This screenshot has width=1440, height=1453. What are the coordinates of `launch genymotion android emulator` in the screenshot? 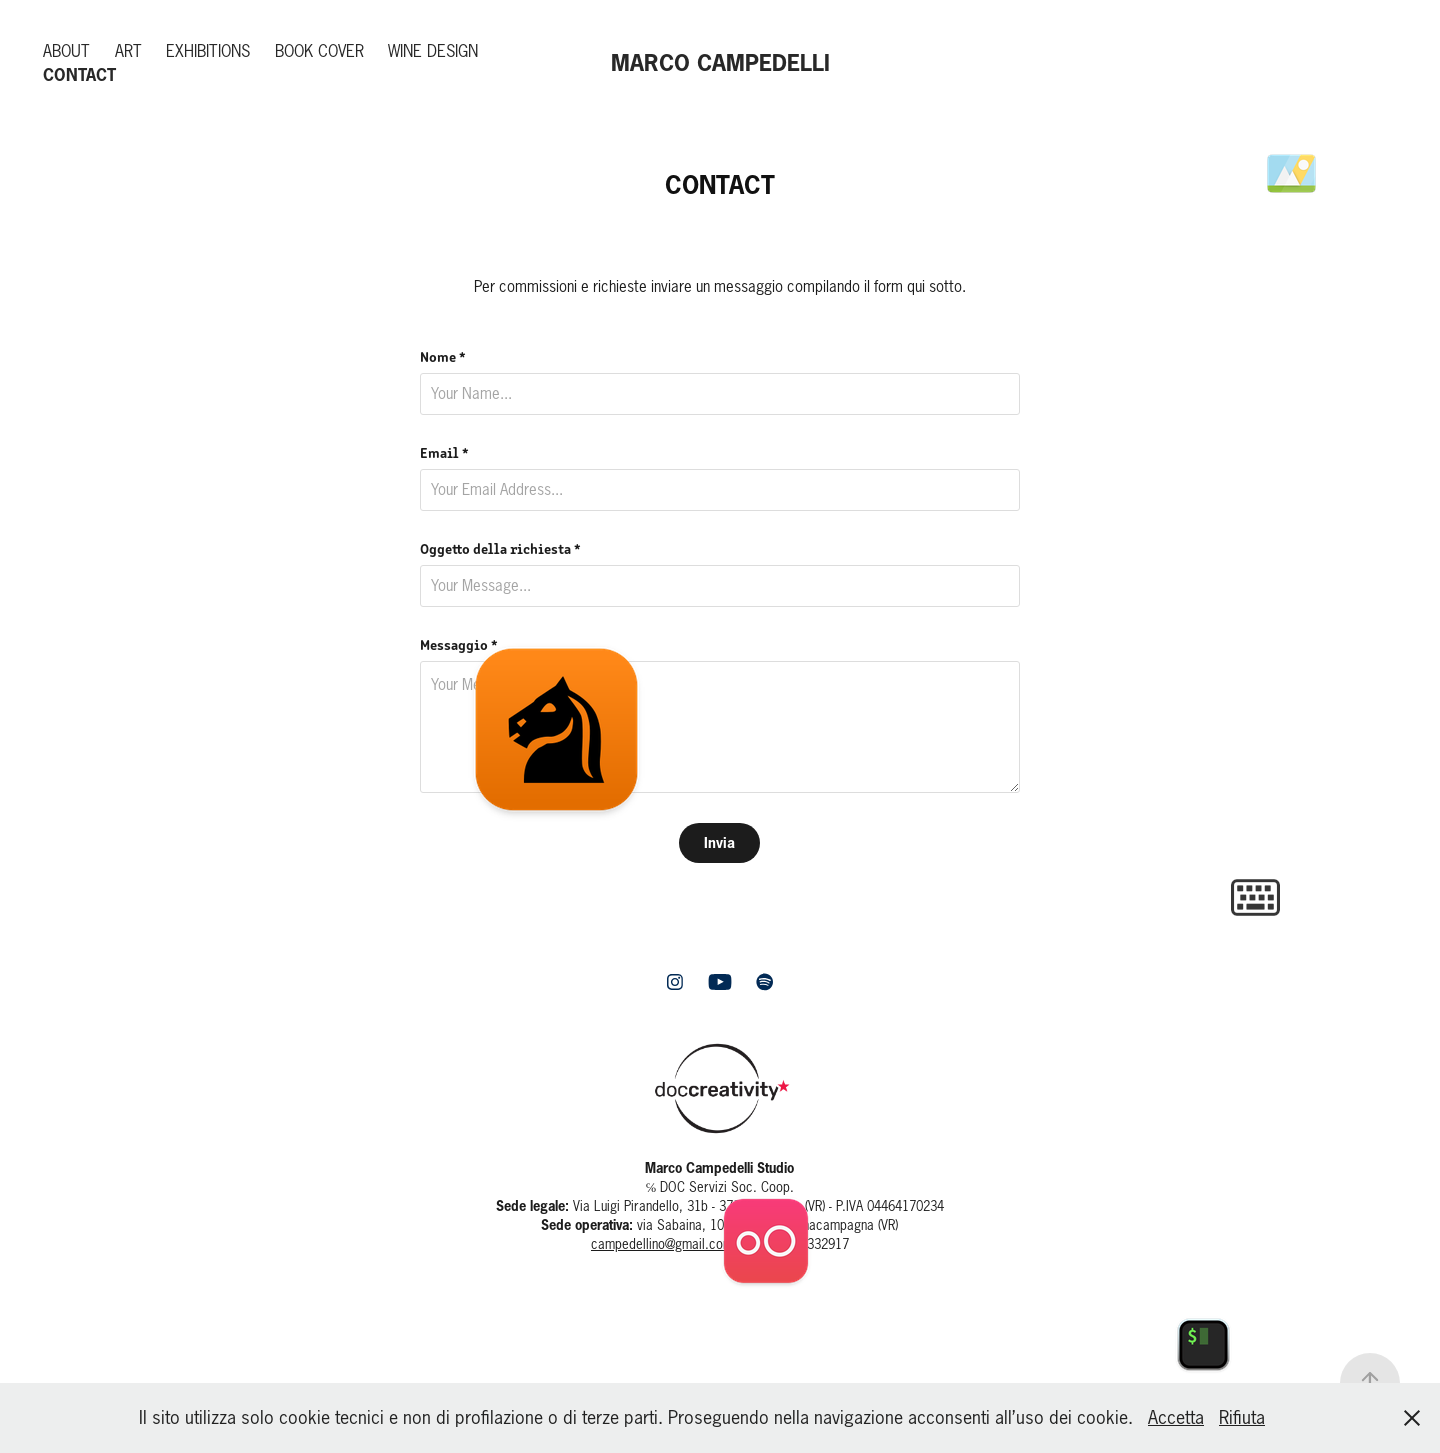 It's located at (766, 1241).